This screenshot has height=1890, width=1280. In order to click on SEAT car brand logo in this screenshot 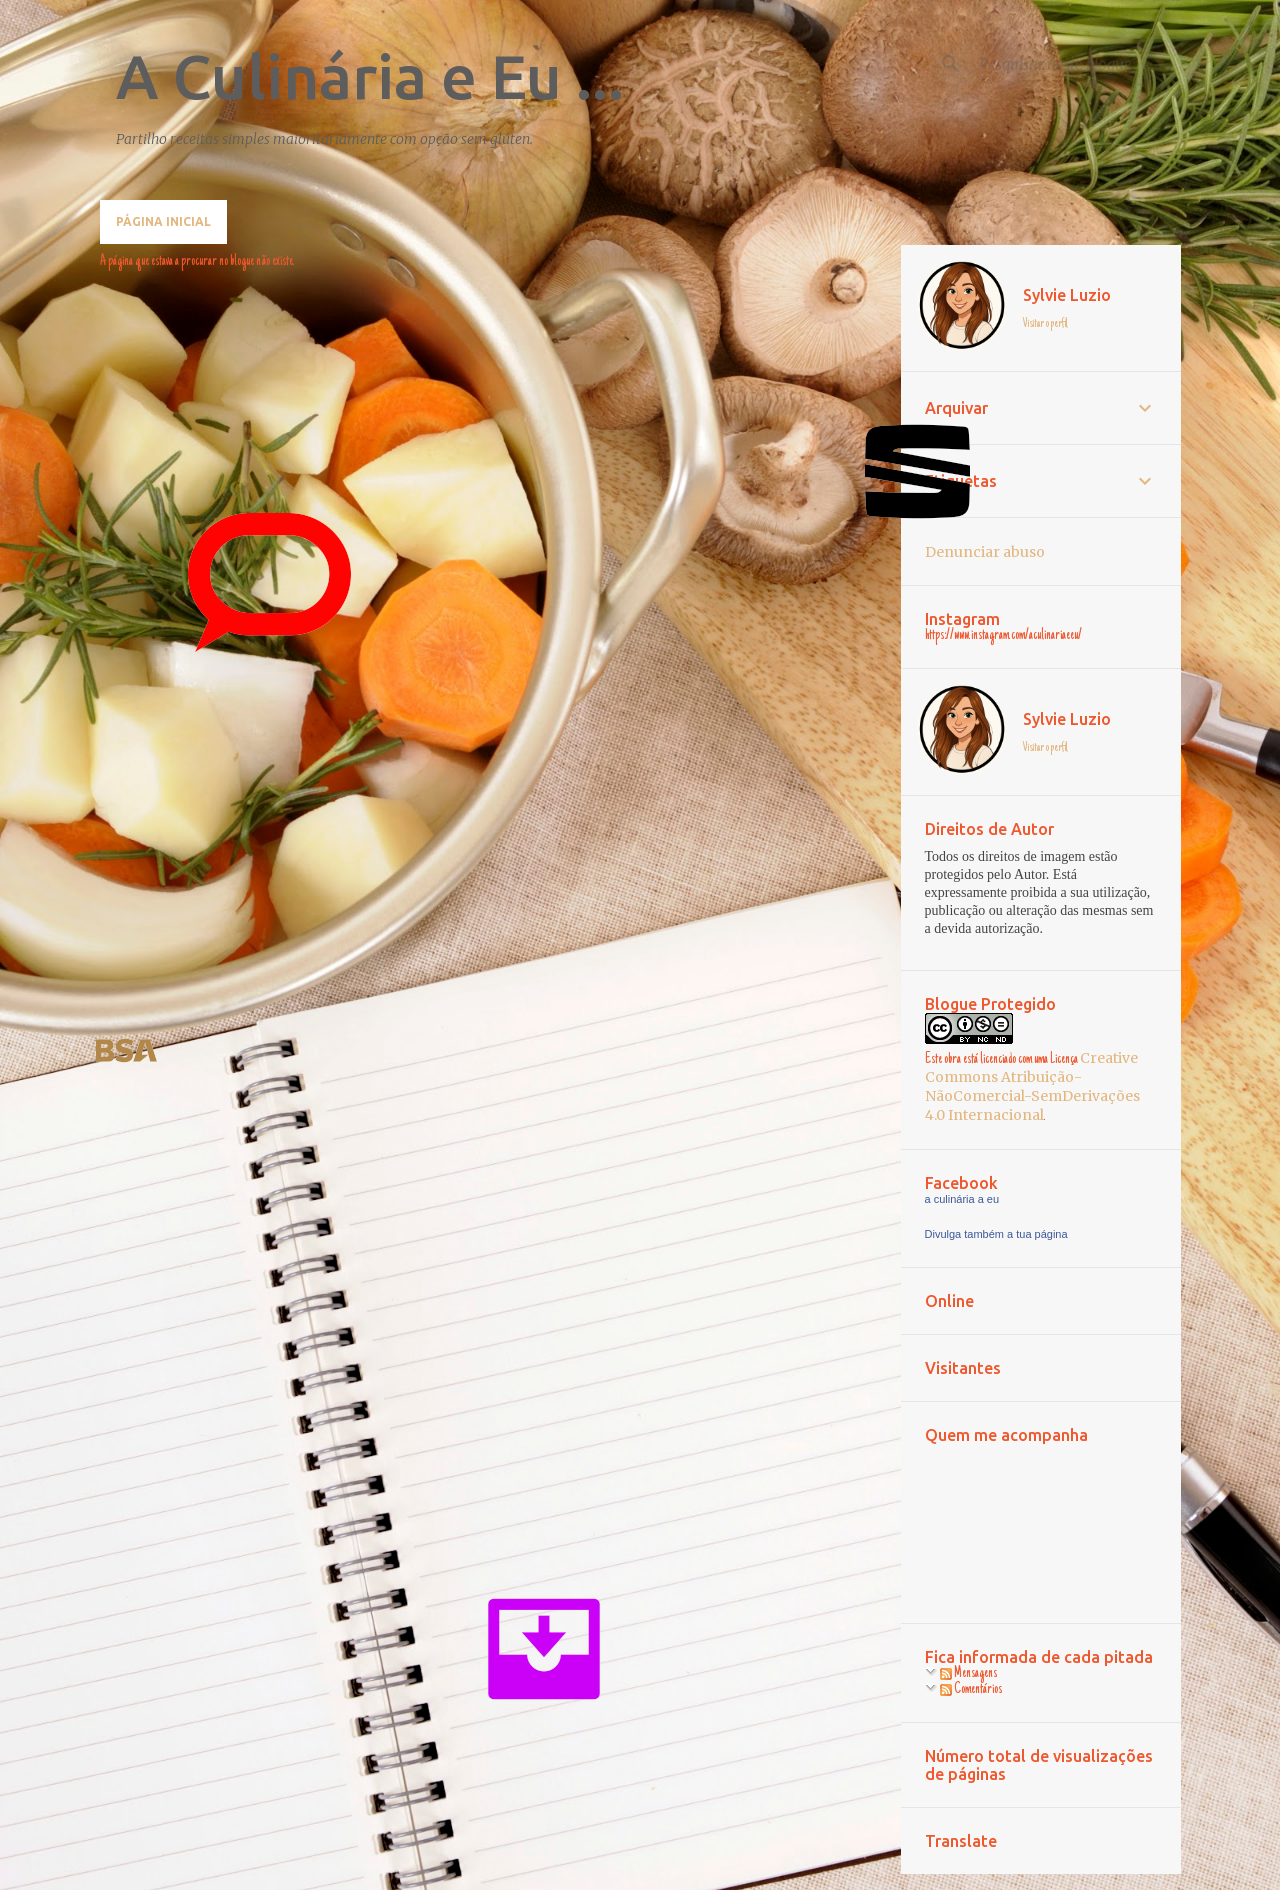, I will do `click(917, 471)`.